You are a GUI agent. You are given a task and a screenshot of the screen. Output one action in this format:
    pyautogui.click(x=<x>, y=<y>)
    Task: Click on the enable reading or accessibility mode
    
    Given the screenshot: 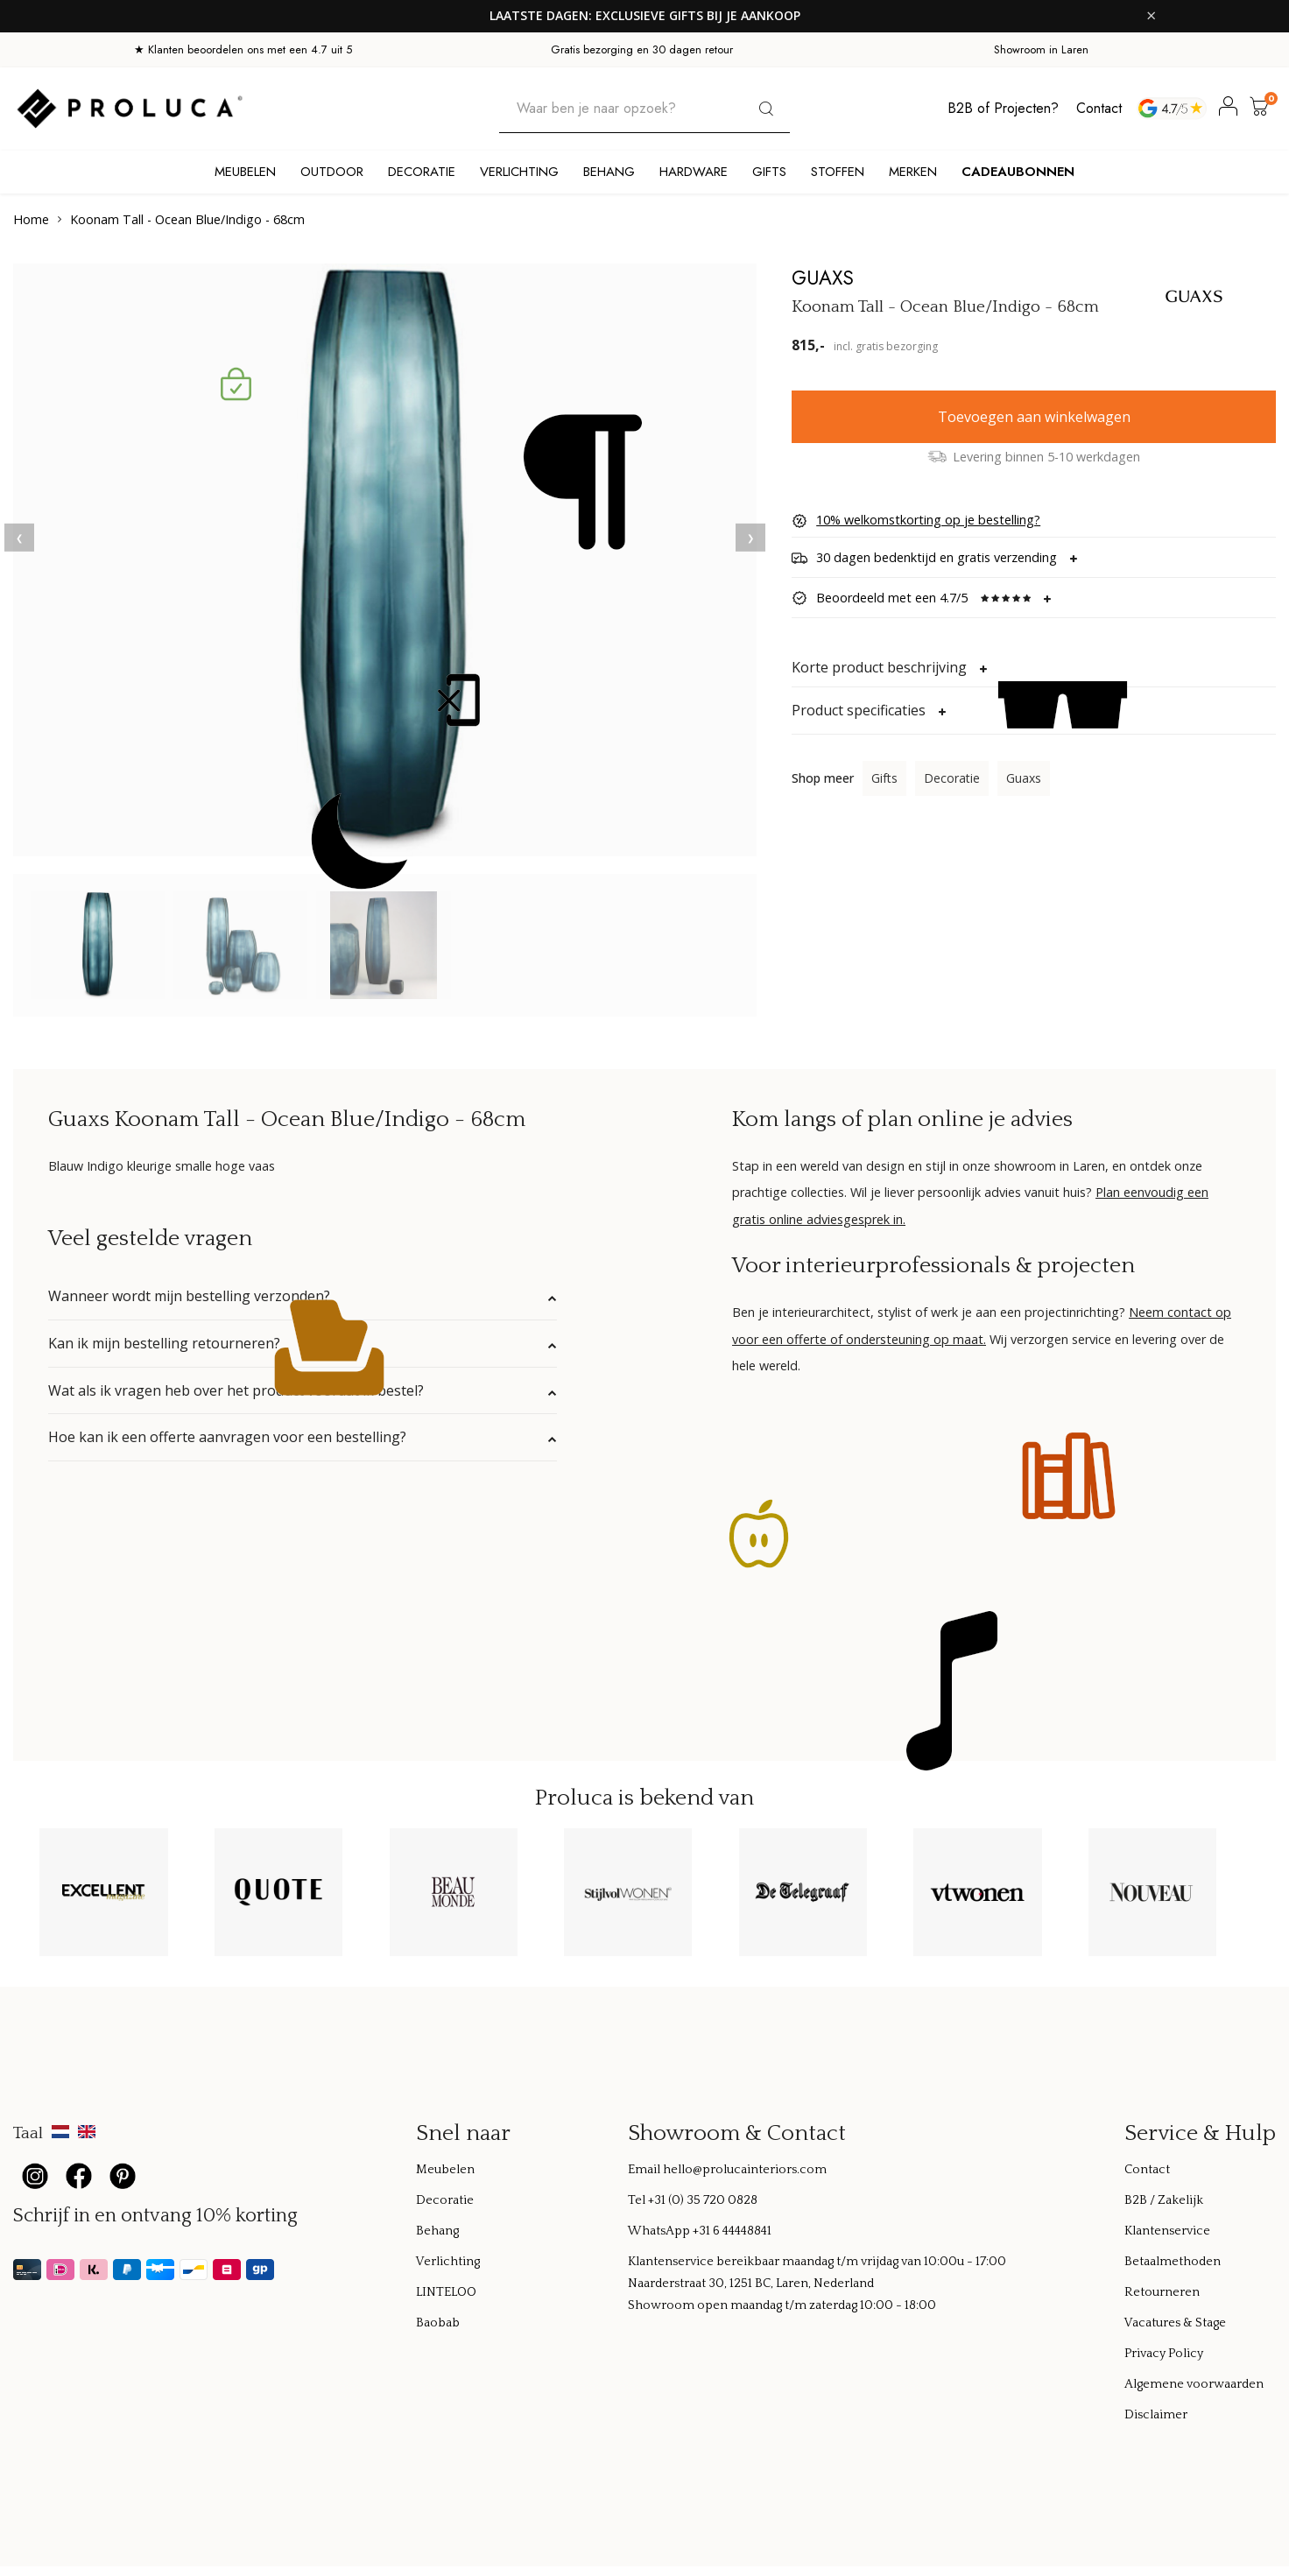 What is the action you would take?
    pyautogui.click(x=1062, y=702)
    